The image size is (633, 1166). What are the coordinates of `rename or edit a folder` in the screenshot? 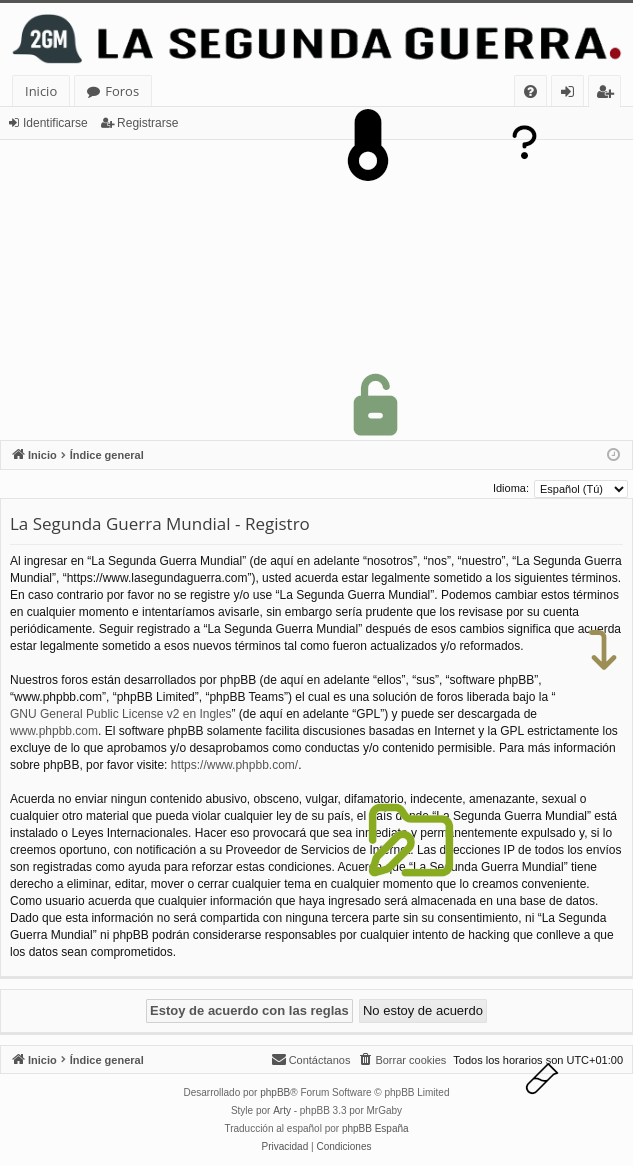 It's located at (411, 842).